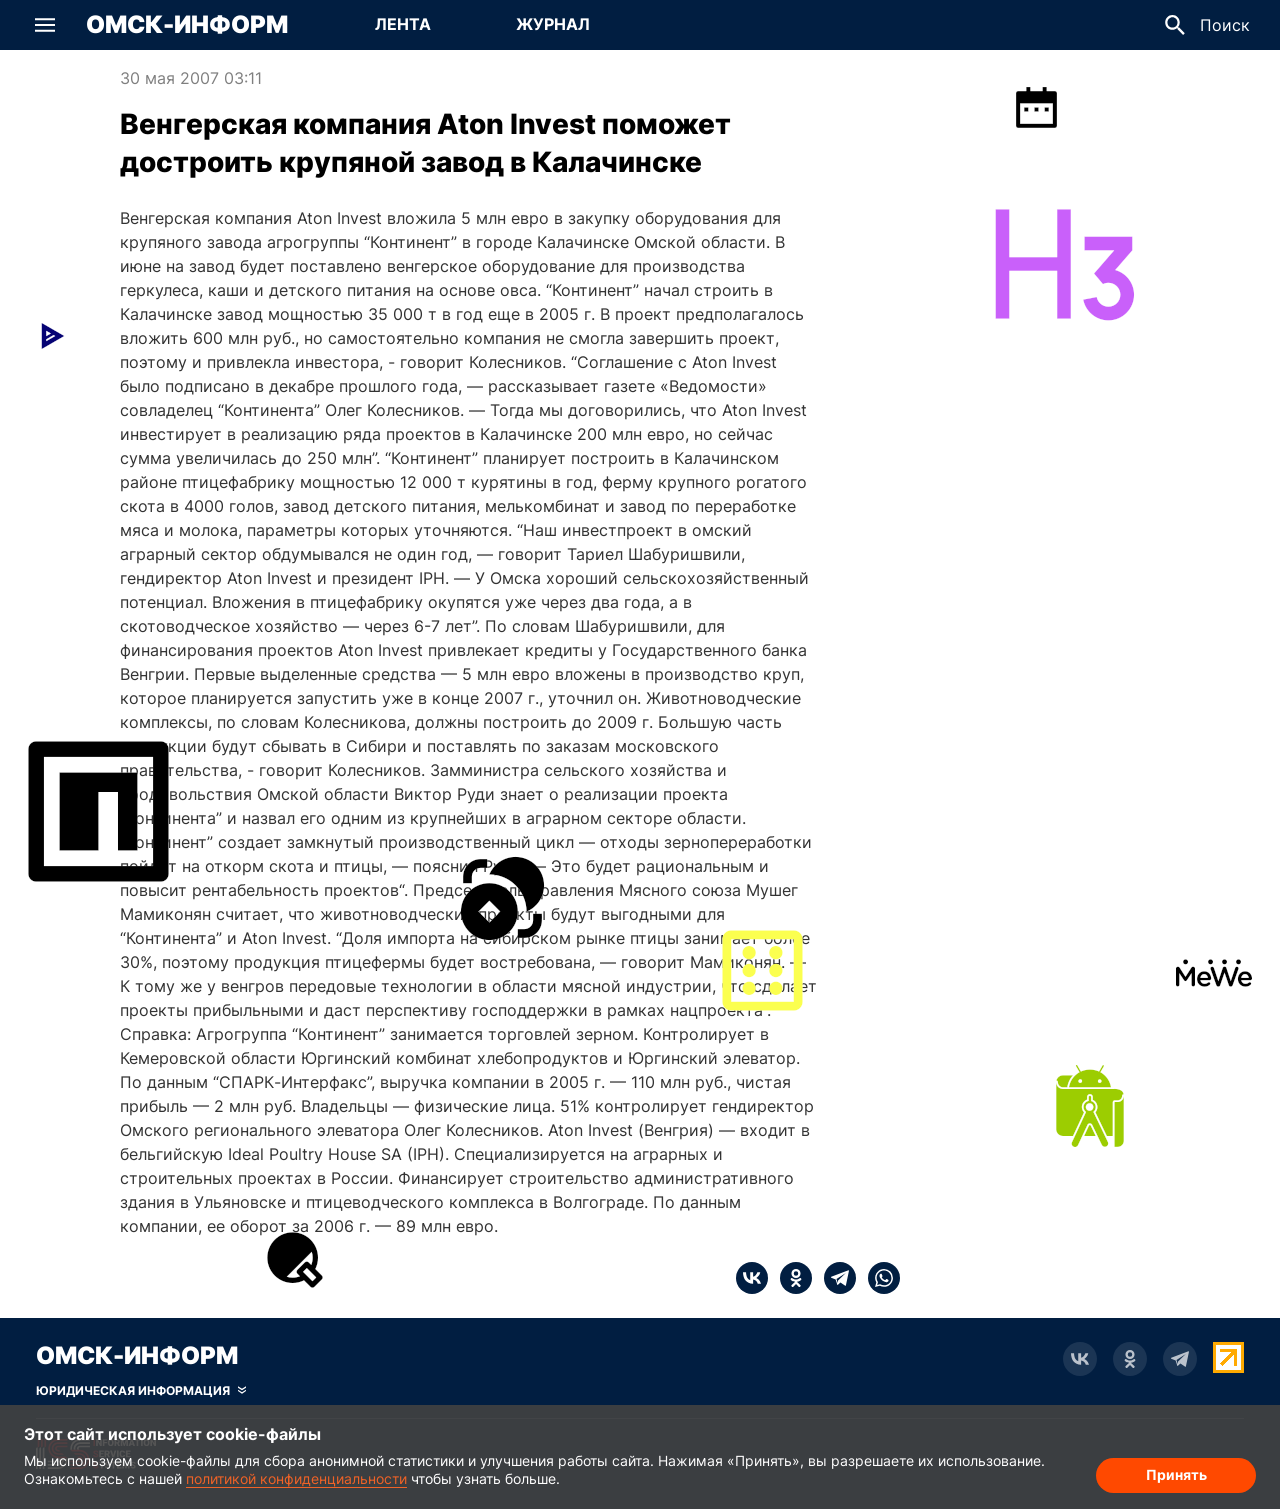  What do you see at coordinates (53, 336) in the screenshot?
I see `open asciinema terminal recording player` at bounding box center [53, 336].